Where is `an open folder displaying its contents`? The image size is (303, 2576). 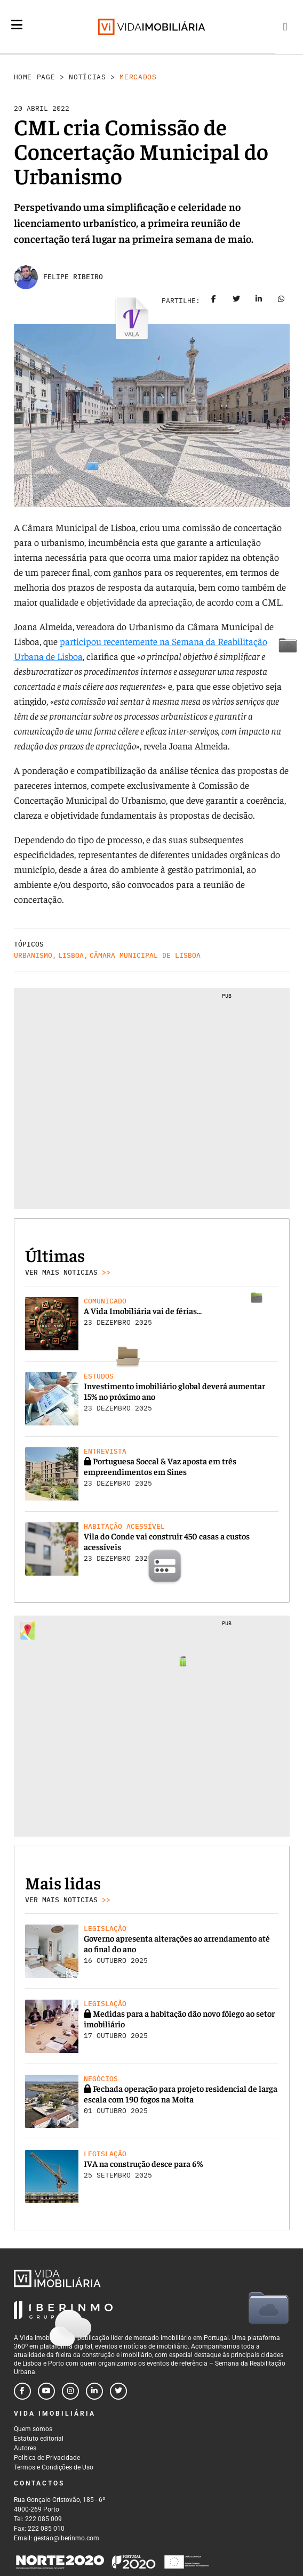
an open folder displaying its contents is located at coordinates (257, 1298).